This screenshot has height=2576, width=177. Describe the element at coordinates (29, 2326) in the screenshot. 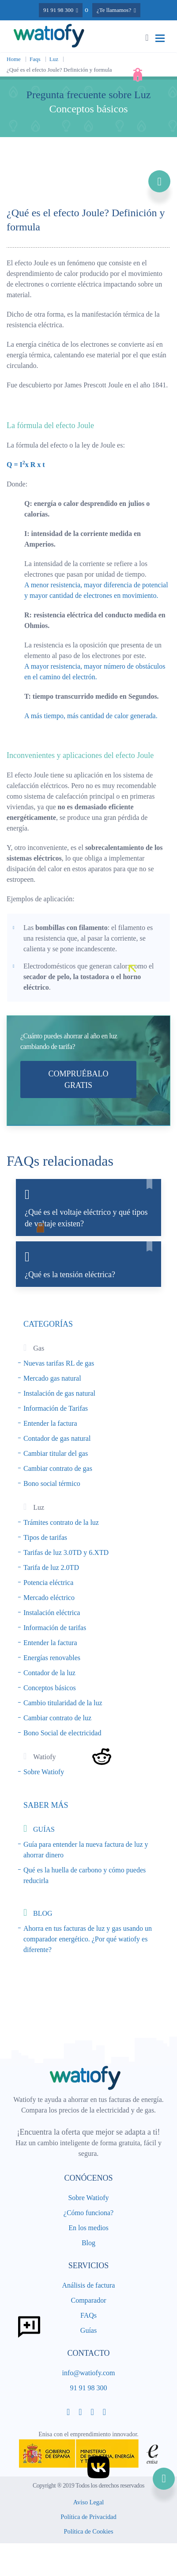

I see `add a follow-up message to a conversation` at that location.